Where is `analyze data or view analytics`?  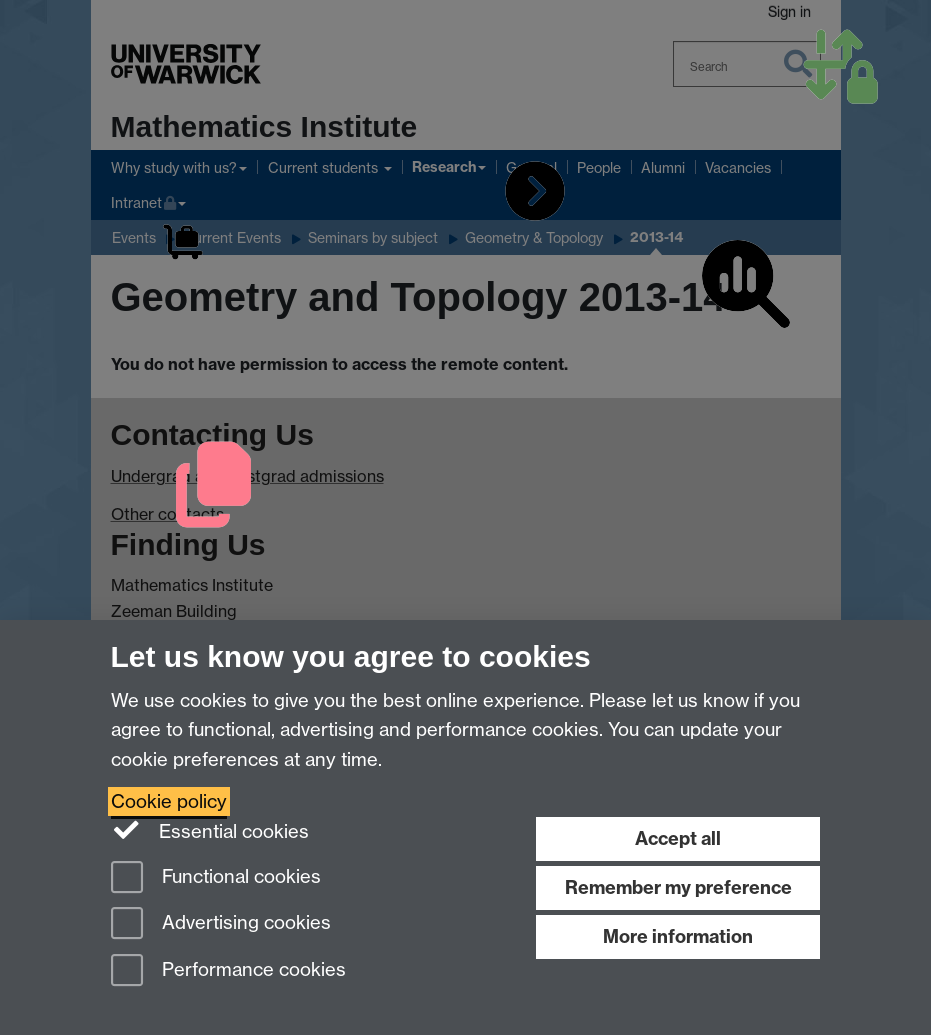
analyze data or view analytics is located at coordinates (746, 284).